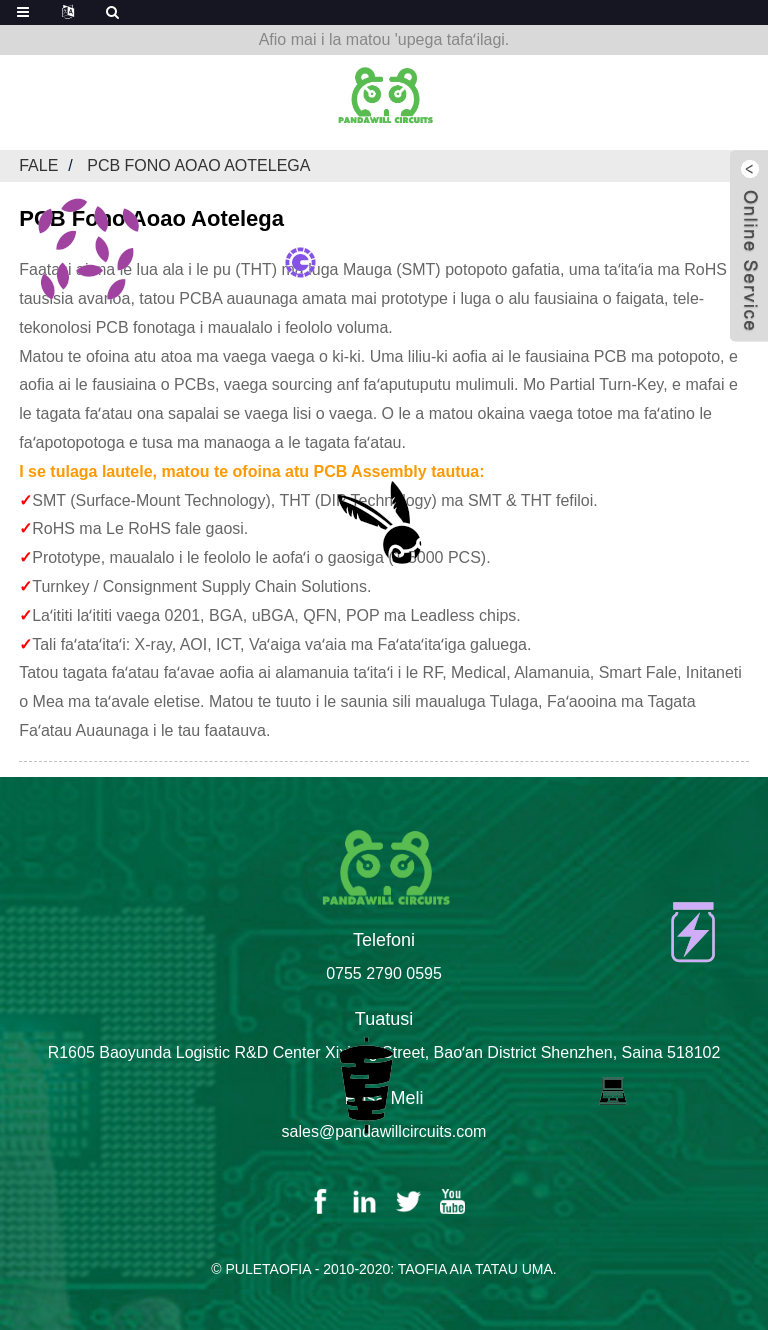 The image size is (768, 1330). What do you see at coordinates (366, 1085) in the screenshot?
I see `browse kebab or street food options` at bounding box center [366, 1085].